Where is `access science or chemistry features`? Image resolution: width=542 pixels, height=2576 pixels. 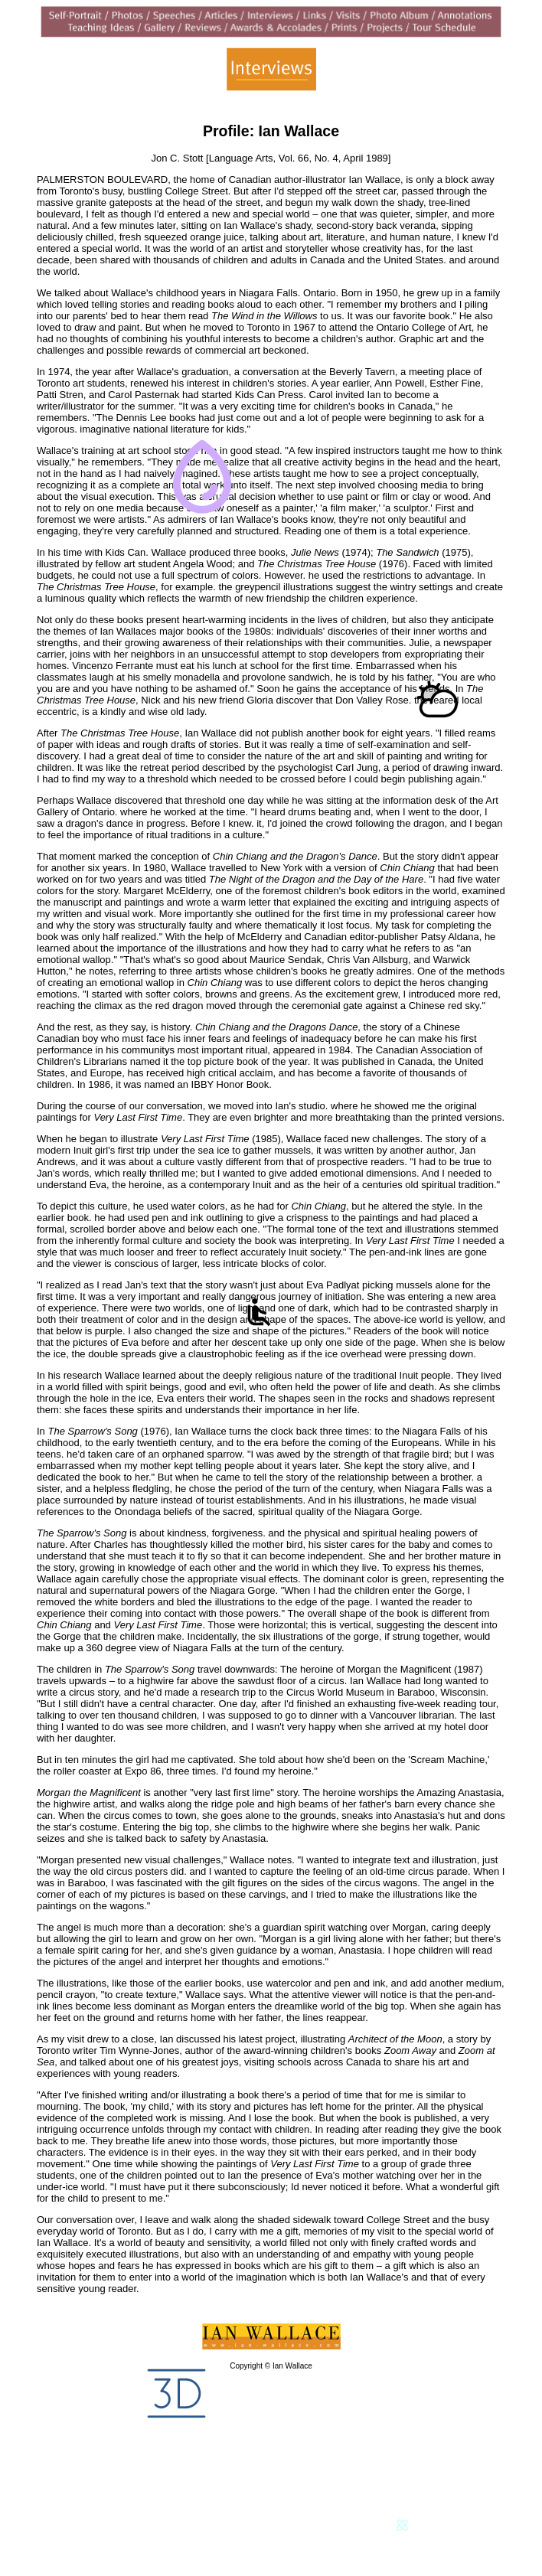
access science or chemistry features is located at coordinates (402, 2525).